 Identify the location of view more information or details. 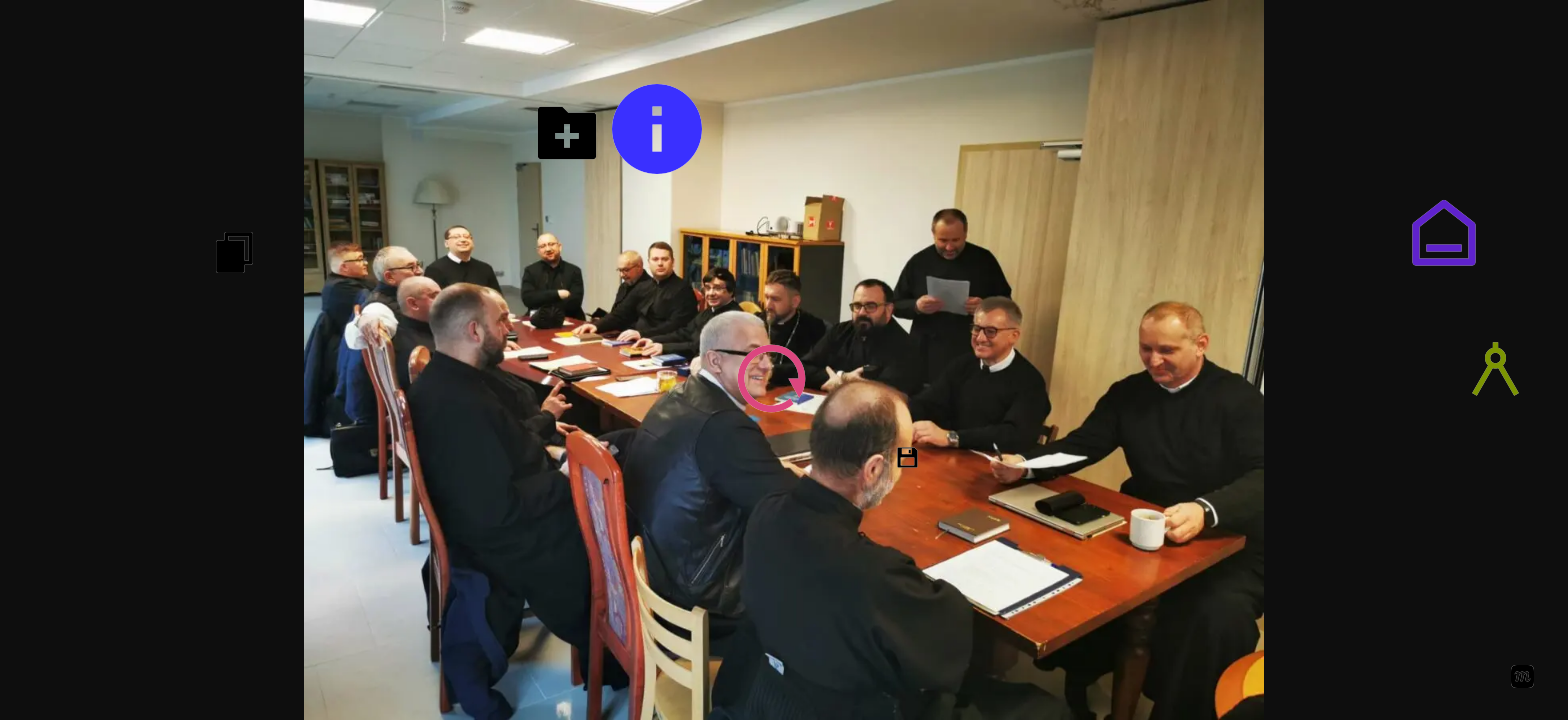
(657, 129).